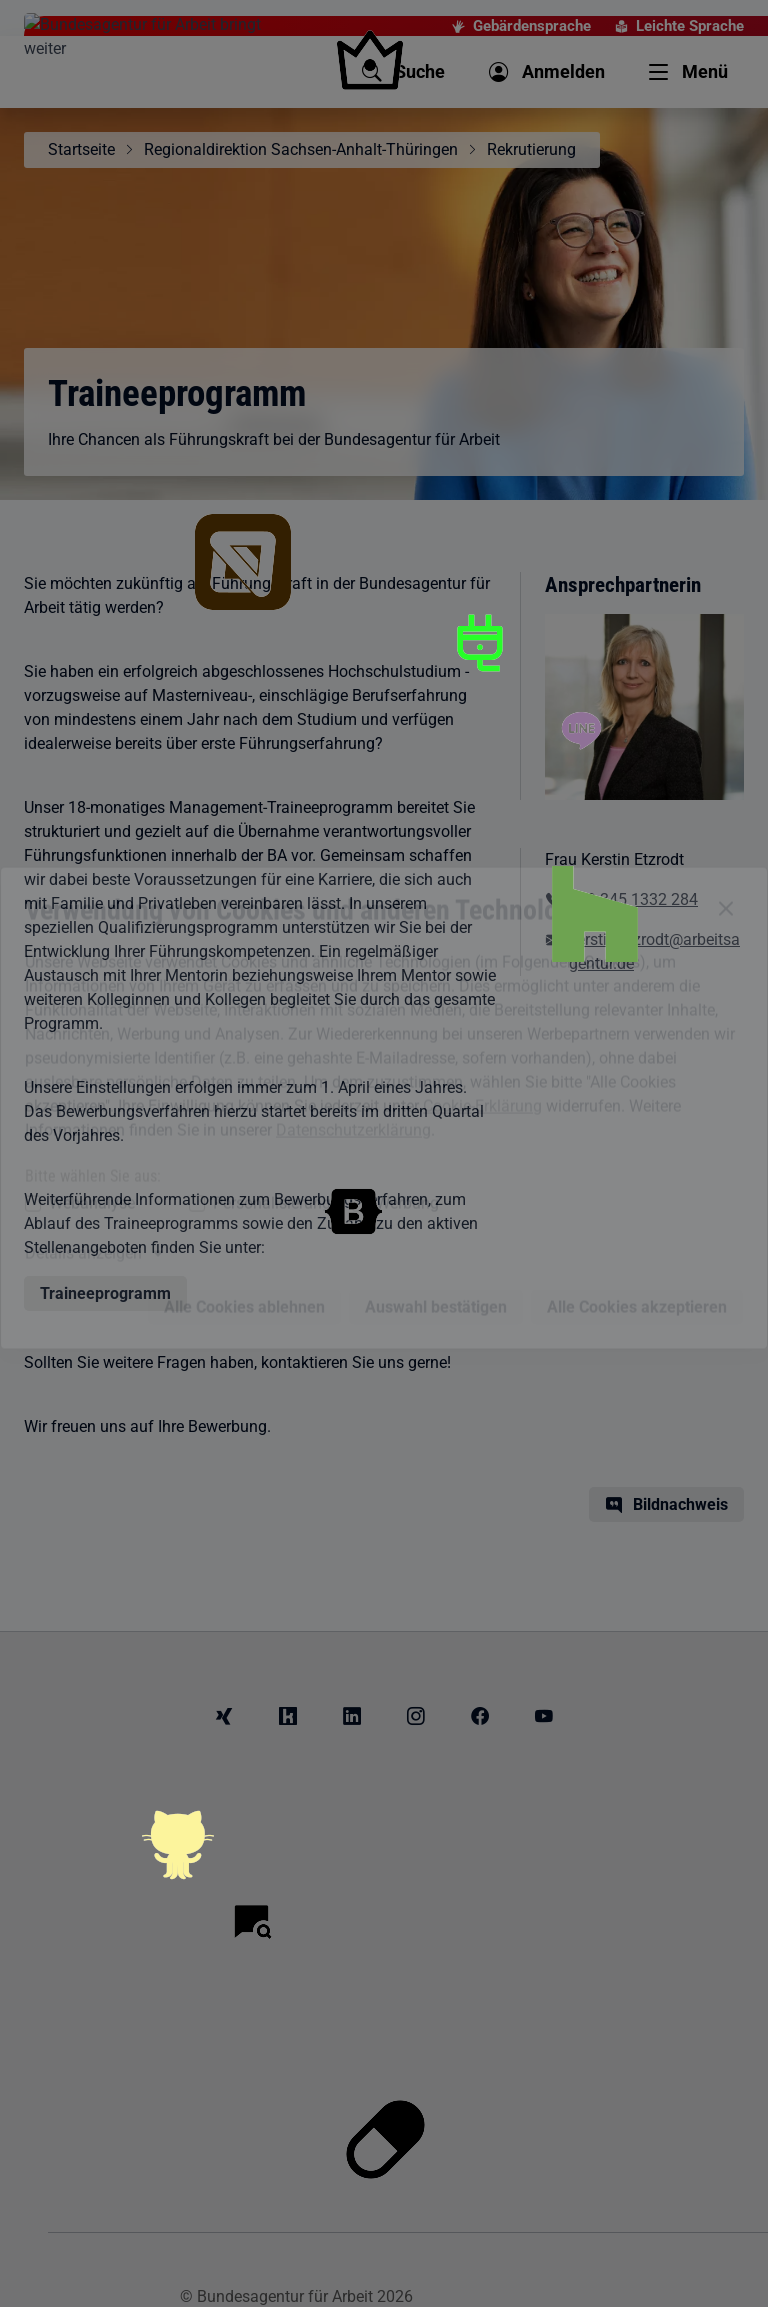 The width and height of the screenshot is (768, 2307). I want to click on open the LINE messaging app, so click(581, 730).